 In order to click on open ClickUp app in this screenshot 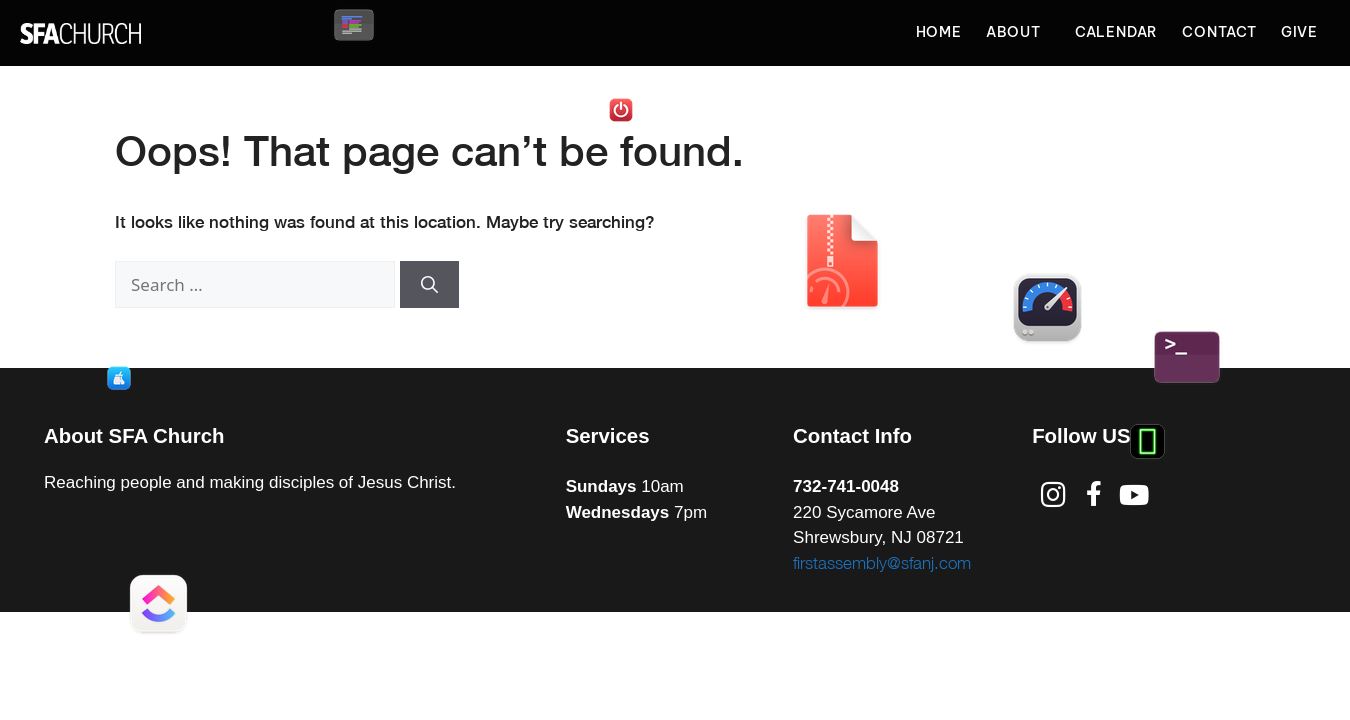, I will do `click(158, 603)`.